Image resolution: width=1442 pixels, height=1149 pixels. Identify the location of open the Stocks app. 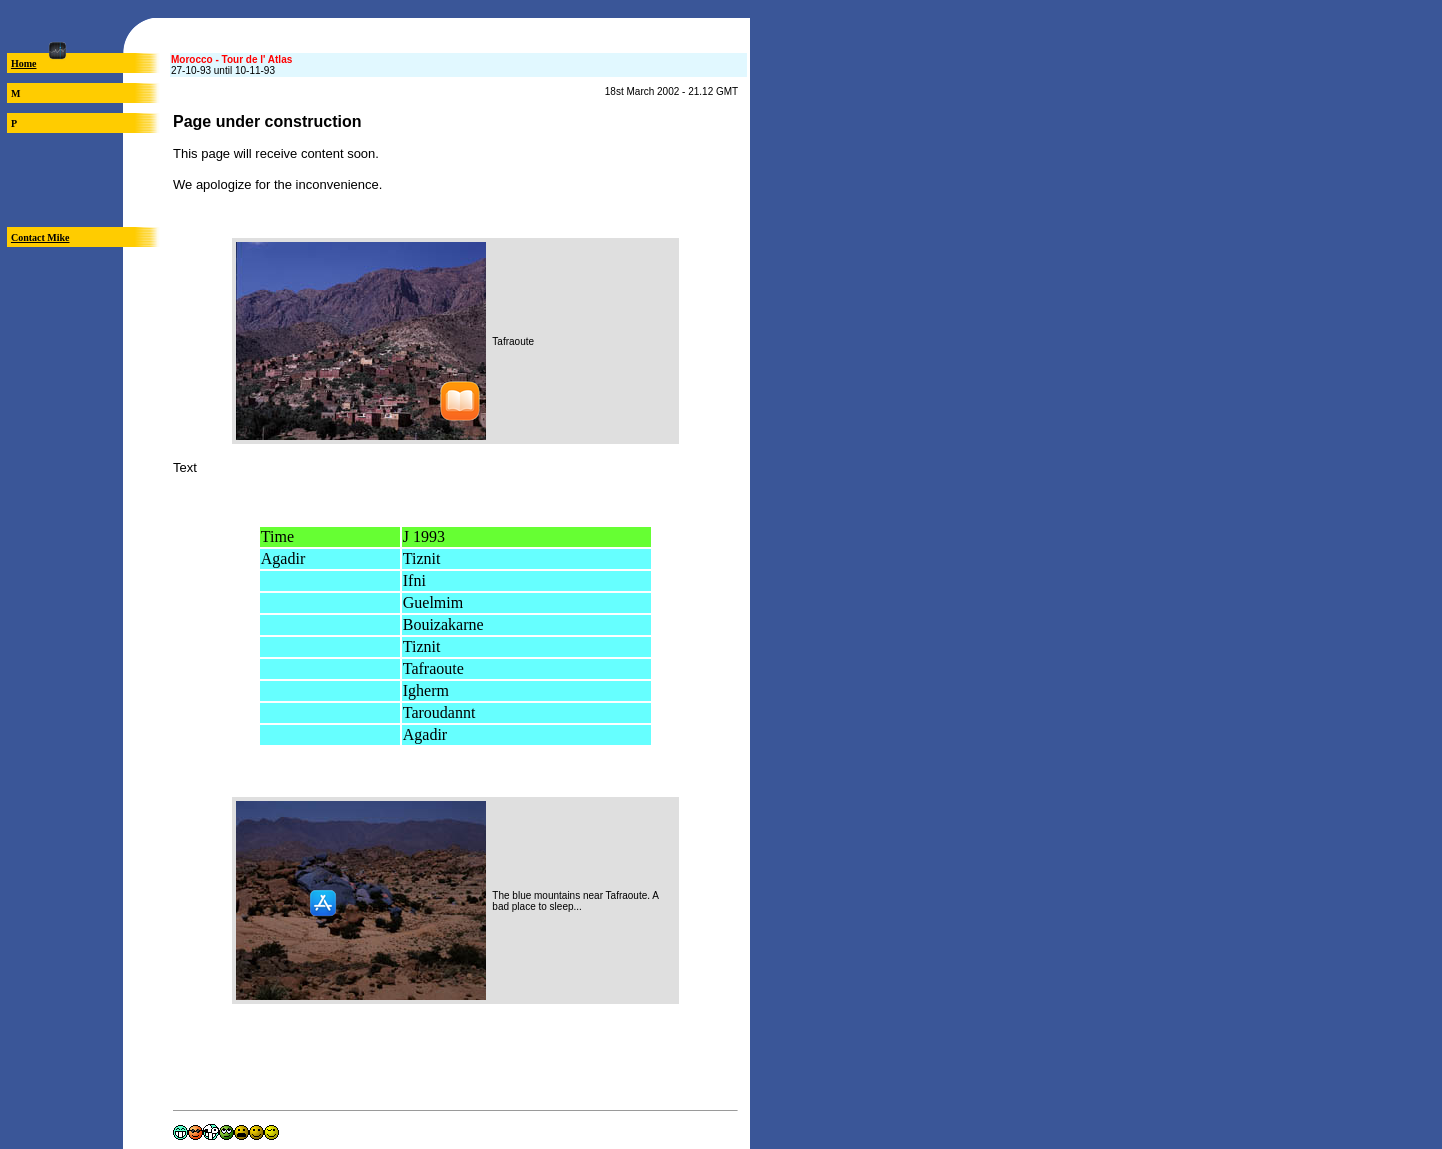
(57, 50).